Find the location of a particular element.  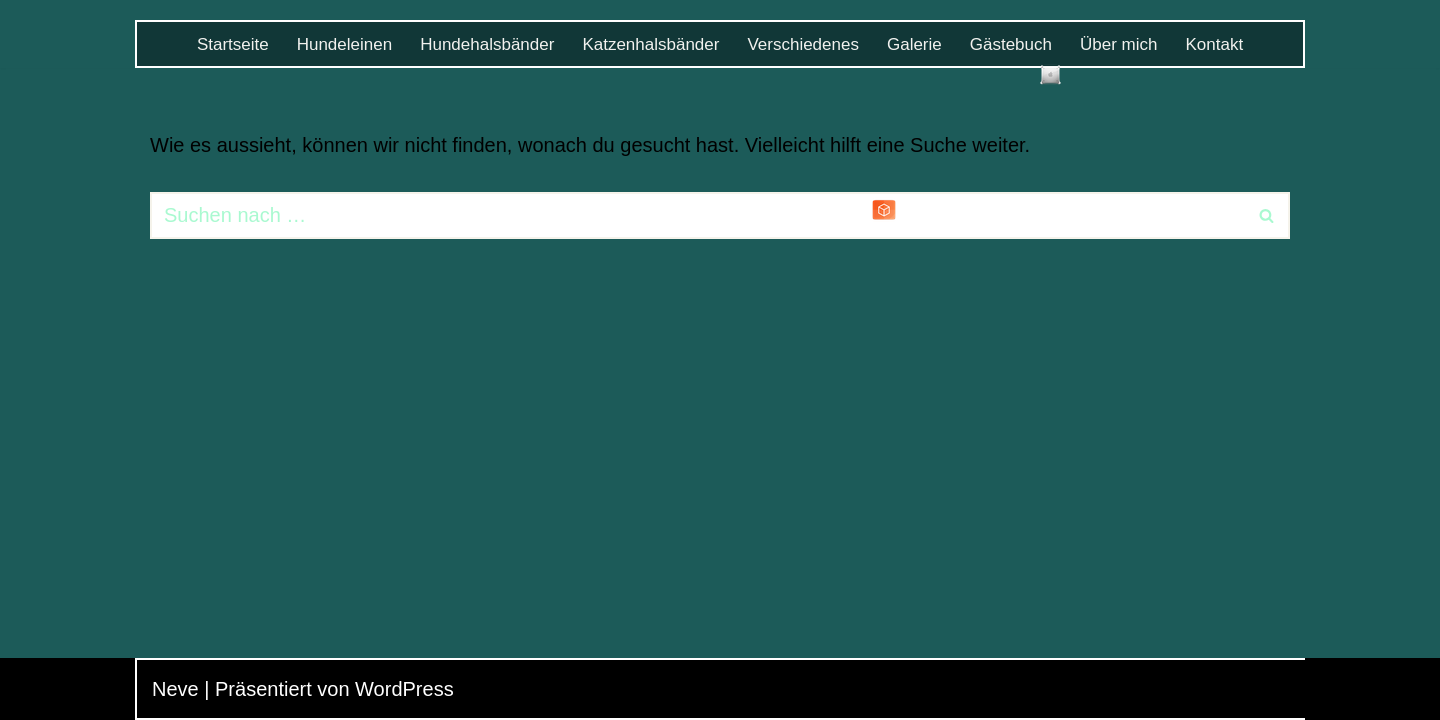

open a 3ds file is located at coordinates (884, 209).